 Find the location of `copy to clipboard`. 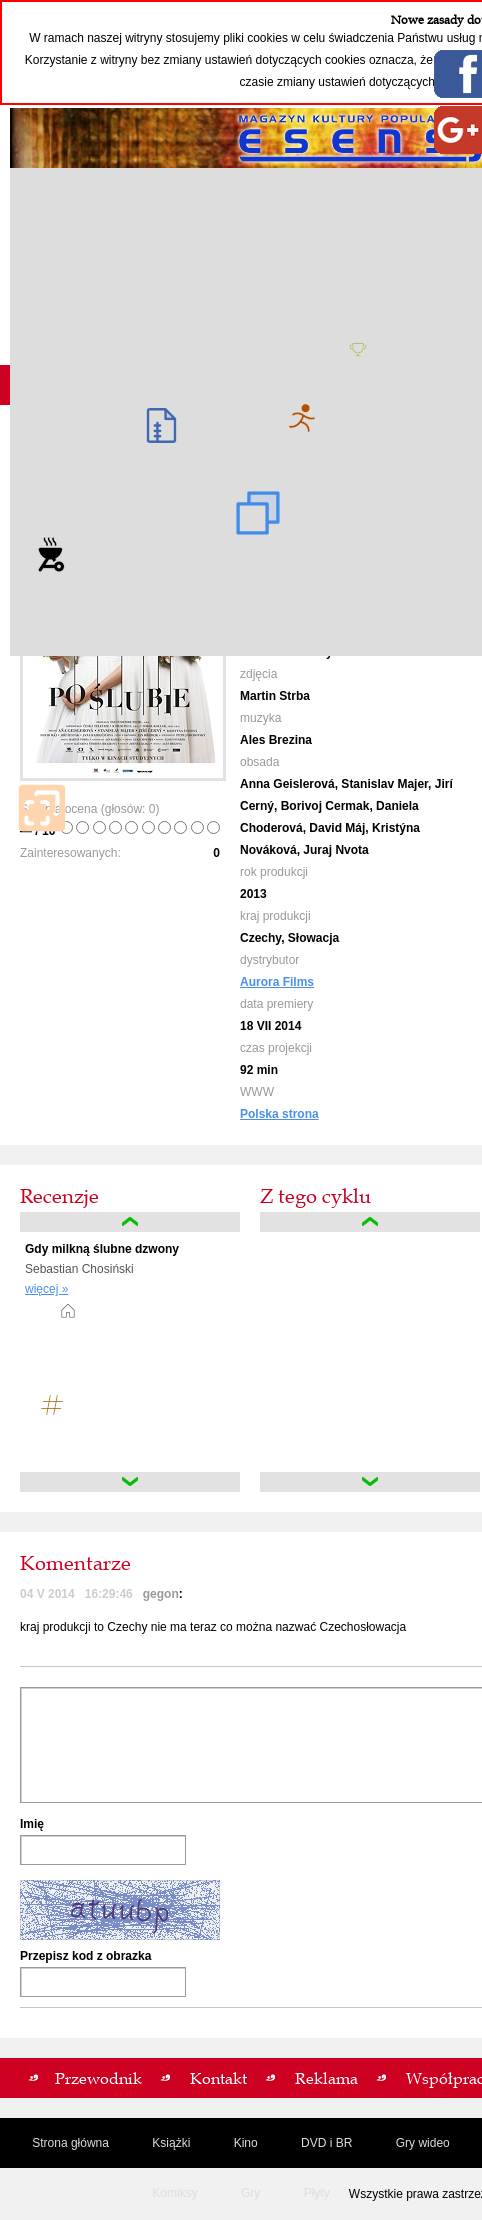

copy to clipboard is located at coordinates (258, 513).